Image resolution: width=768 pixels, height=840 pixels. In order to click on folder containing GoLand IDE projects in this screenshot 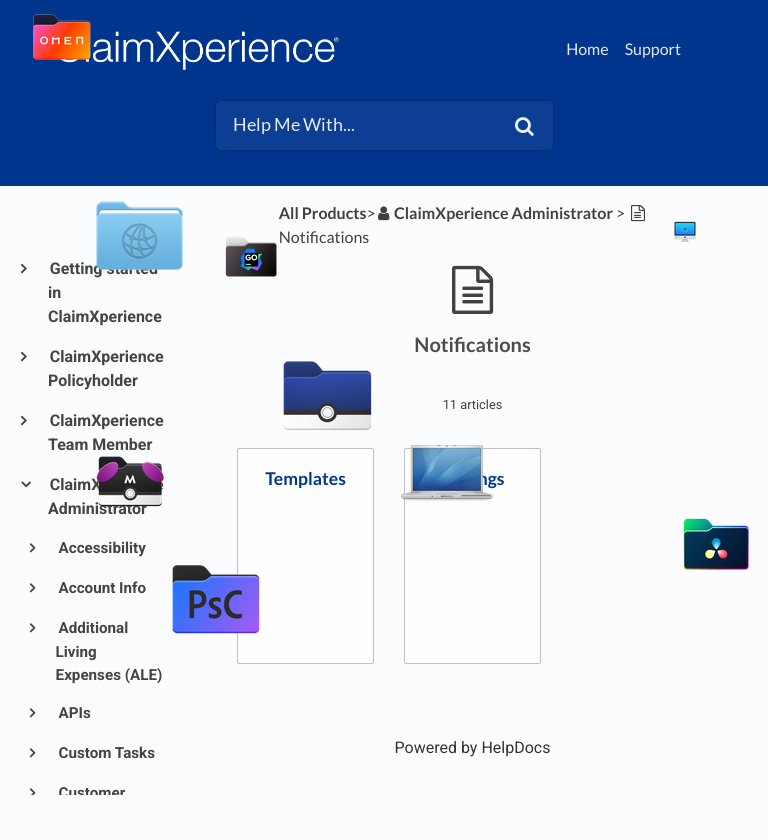, I will do `click(251, 258)`.